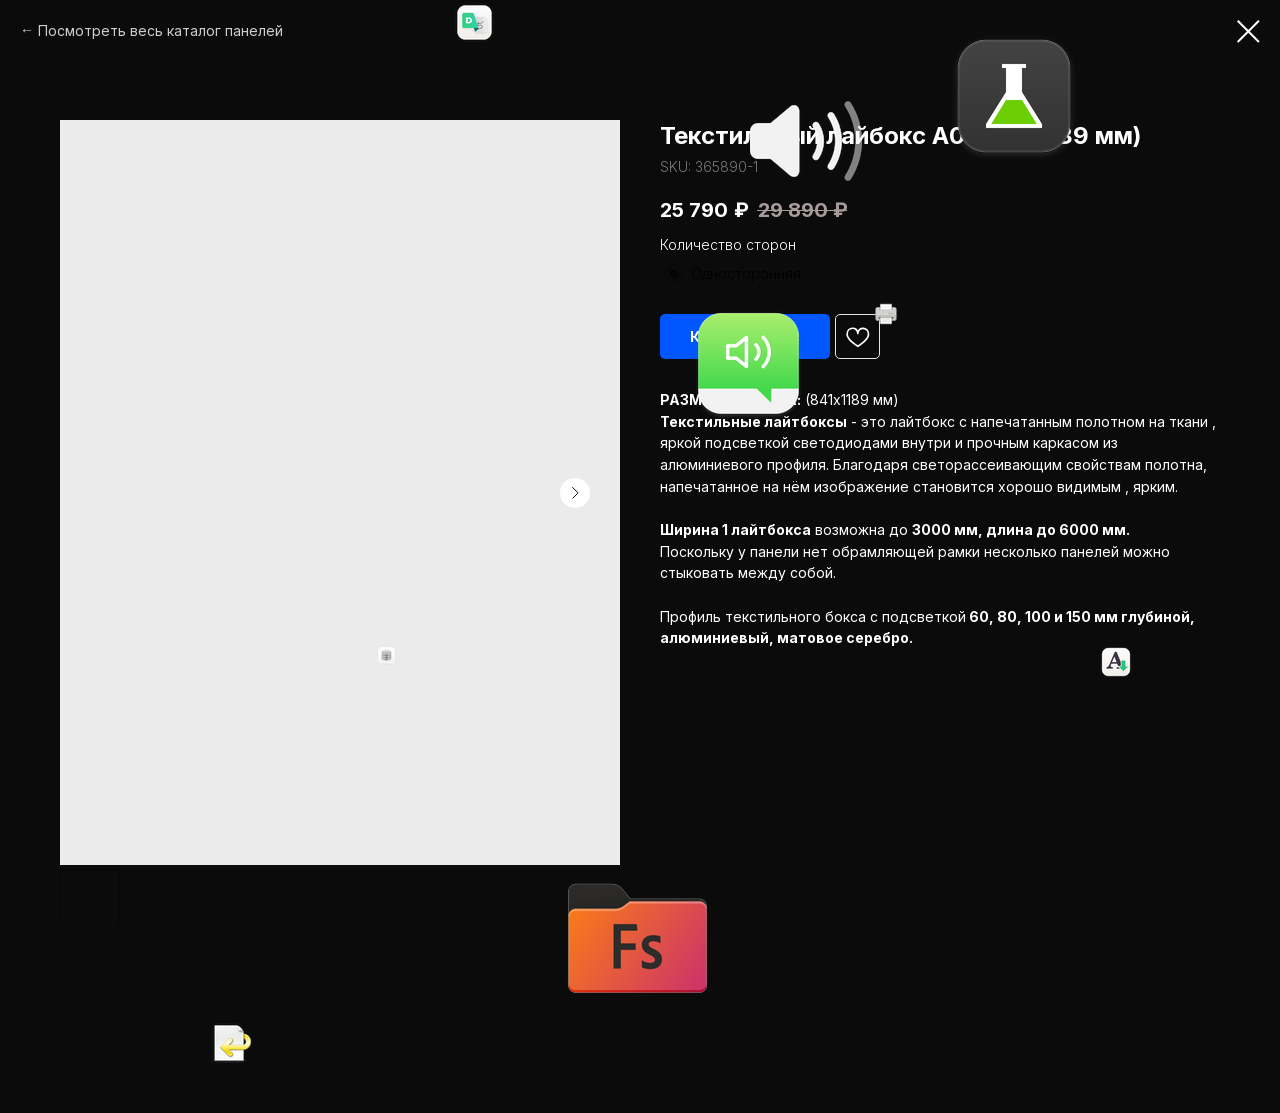  Describe the element at coordinates (637, 942) in the screenshot. I see `open adobe fuse project folder` at that location.